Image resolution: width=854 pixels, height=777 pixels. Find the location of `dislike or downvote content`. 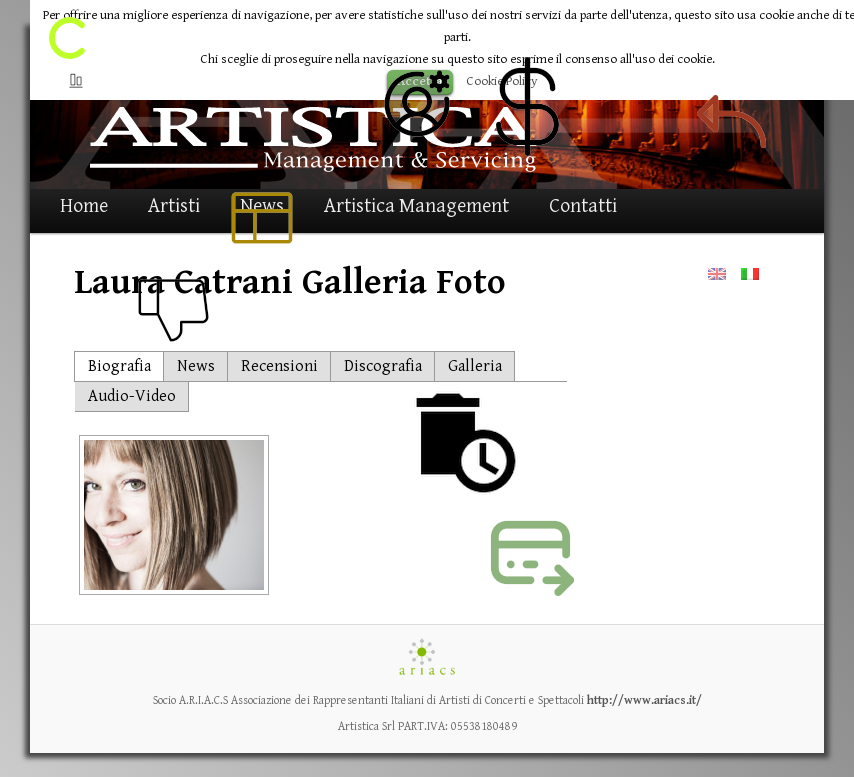

dislike or downvote content is located at coordinates (173, 306).